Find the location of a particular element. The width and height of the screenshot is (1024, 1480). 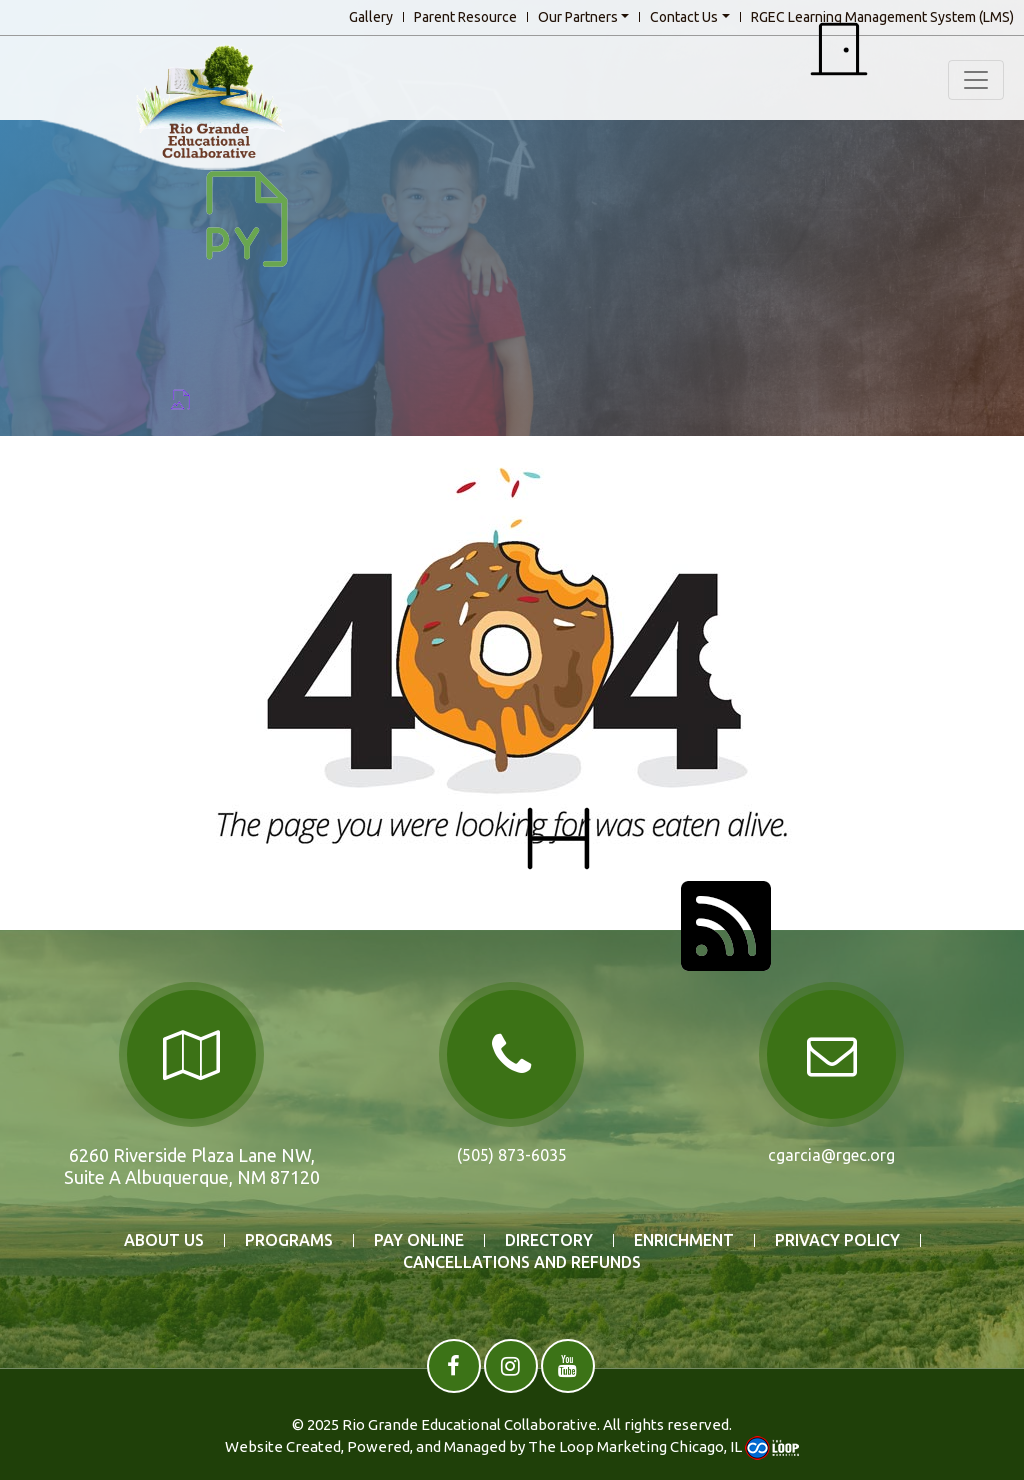

view image file is located at coordinates (181, 399).